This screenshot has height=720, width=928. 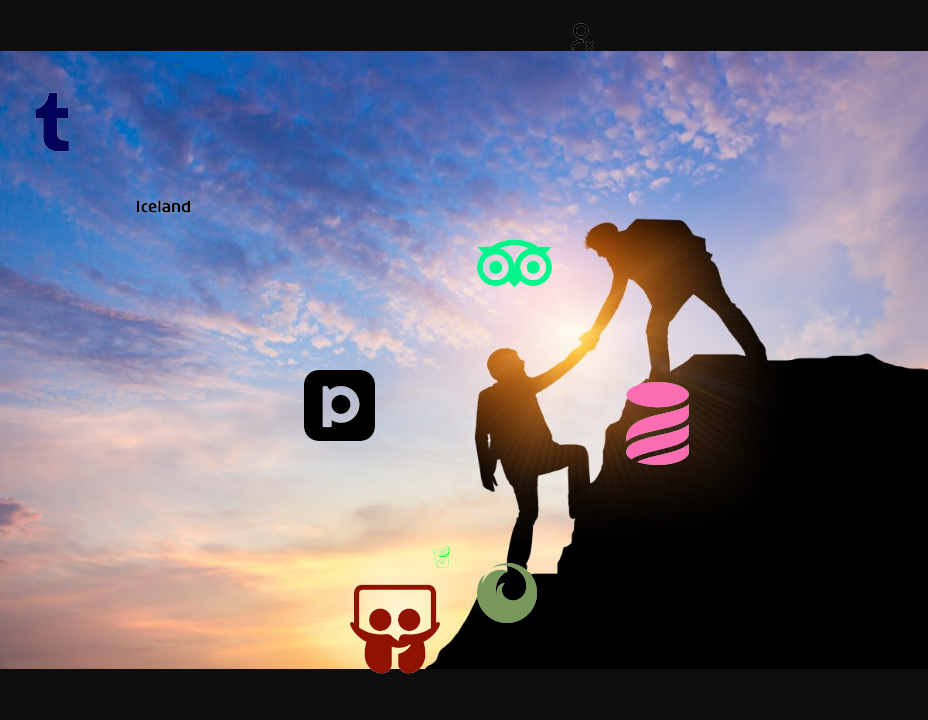 I want to click on unfollow a user, so click(x=581, y=37).